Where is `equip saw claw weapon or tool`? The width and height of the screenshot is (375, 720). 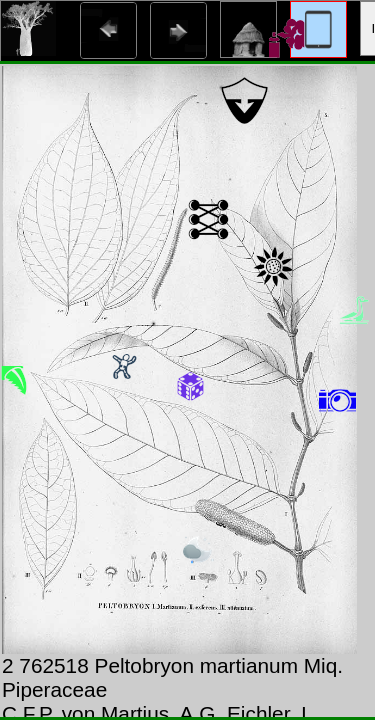 equip saw claw weapon or tool is located at coordinates (15, 380).